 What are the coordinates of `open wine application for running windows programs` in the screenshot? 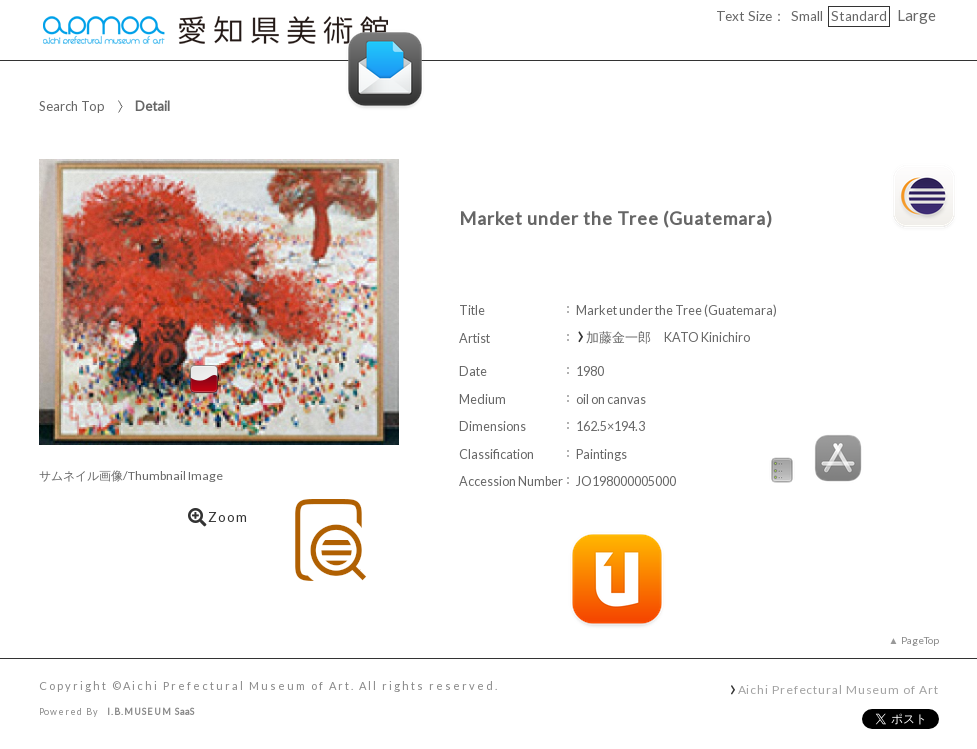 It's located at (204, 379).